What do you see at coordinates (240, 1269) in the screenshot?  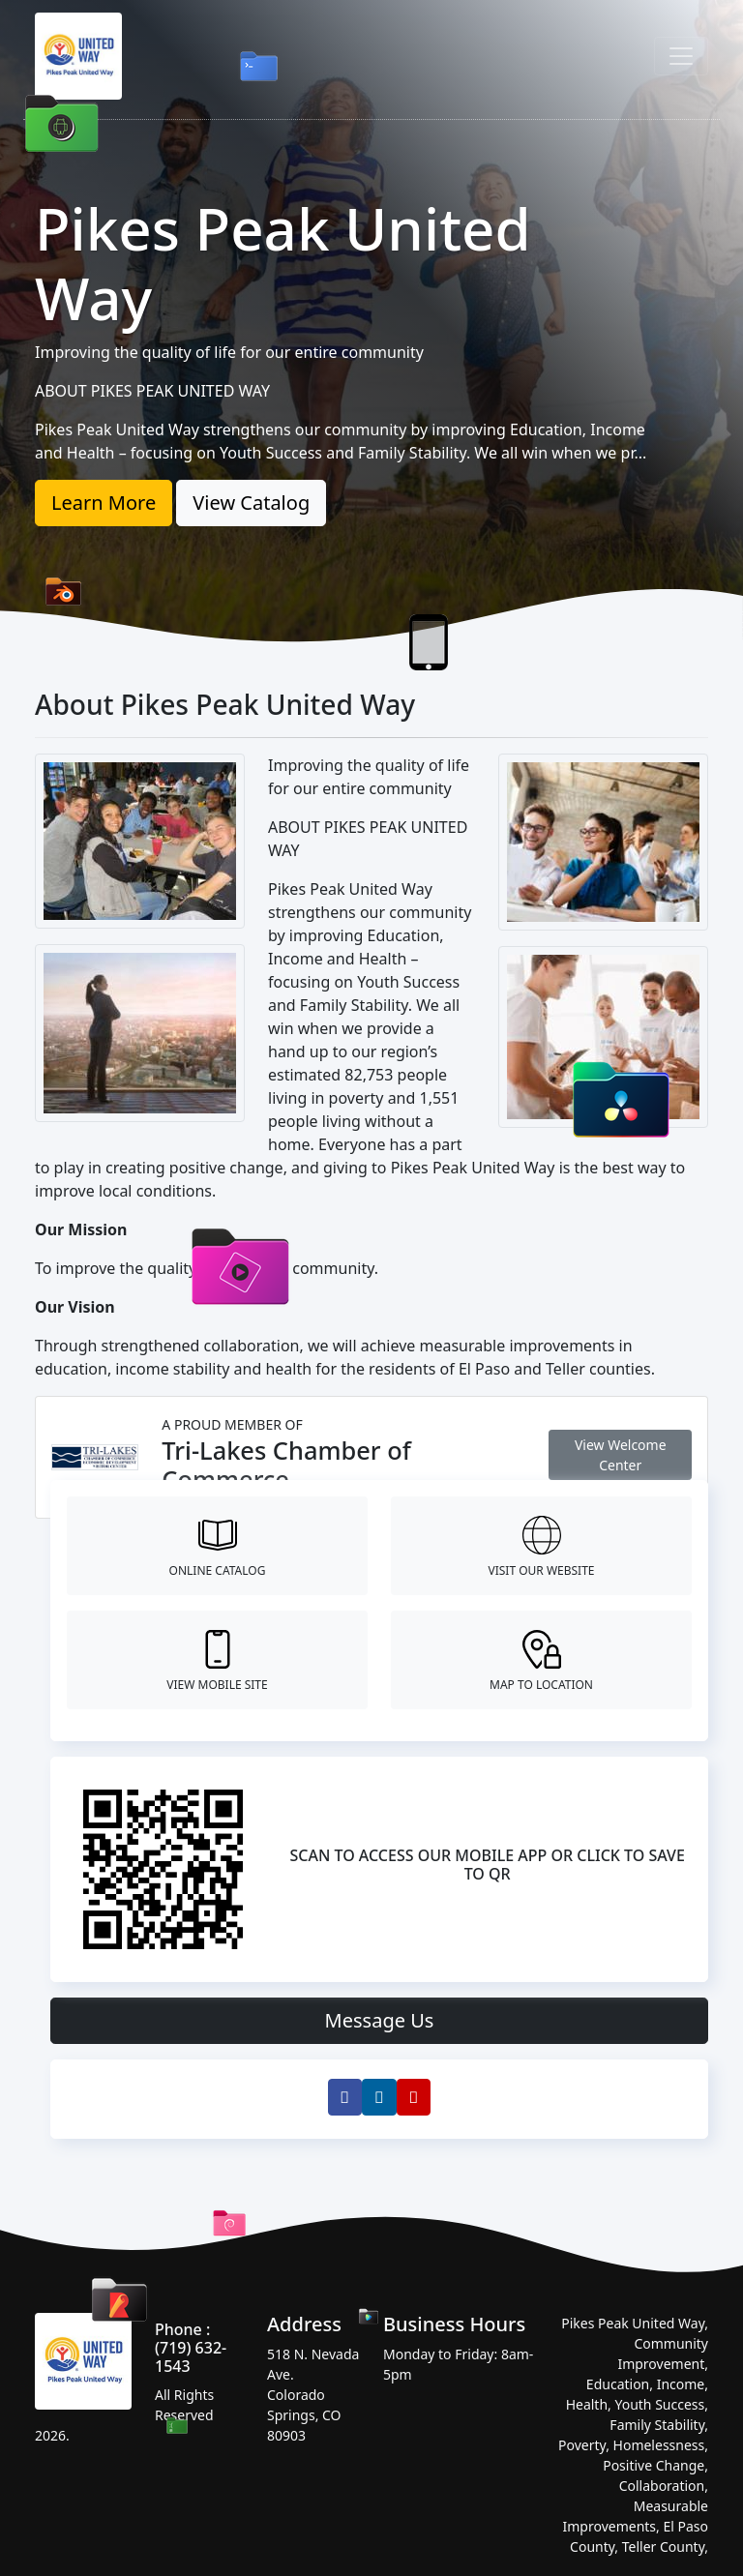 I see `open Adobe Premiere Elements project folder` at bounding box center [240, 1269].